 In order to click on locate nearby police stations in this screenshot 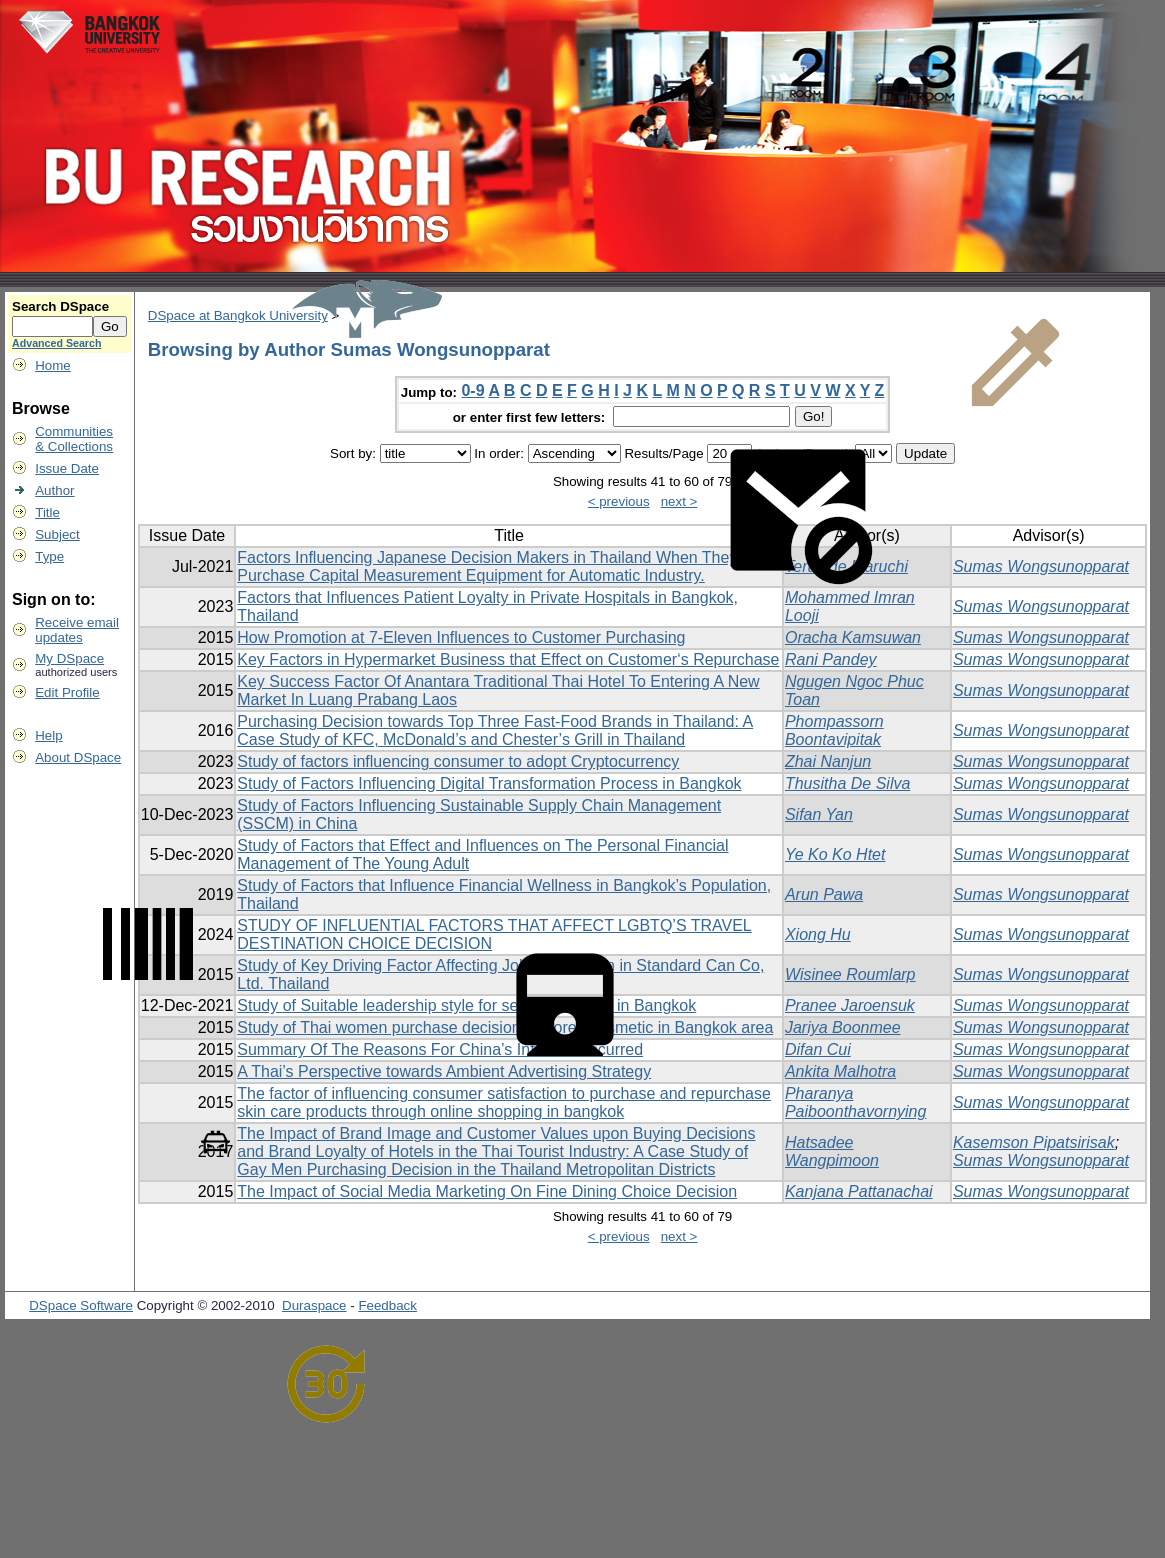, I will do `click(215, 1141)`.